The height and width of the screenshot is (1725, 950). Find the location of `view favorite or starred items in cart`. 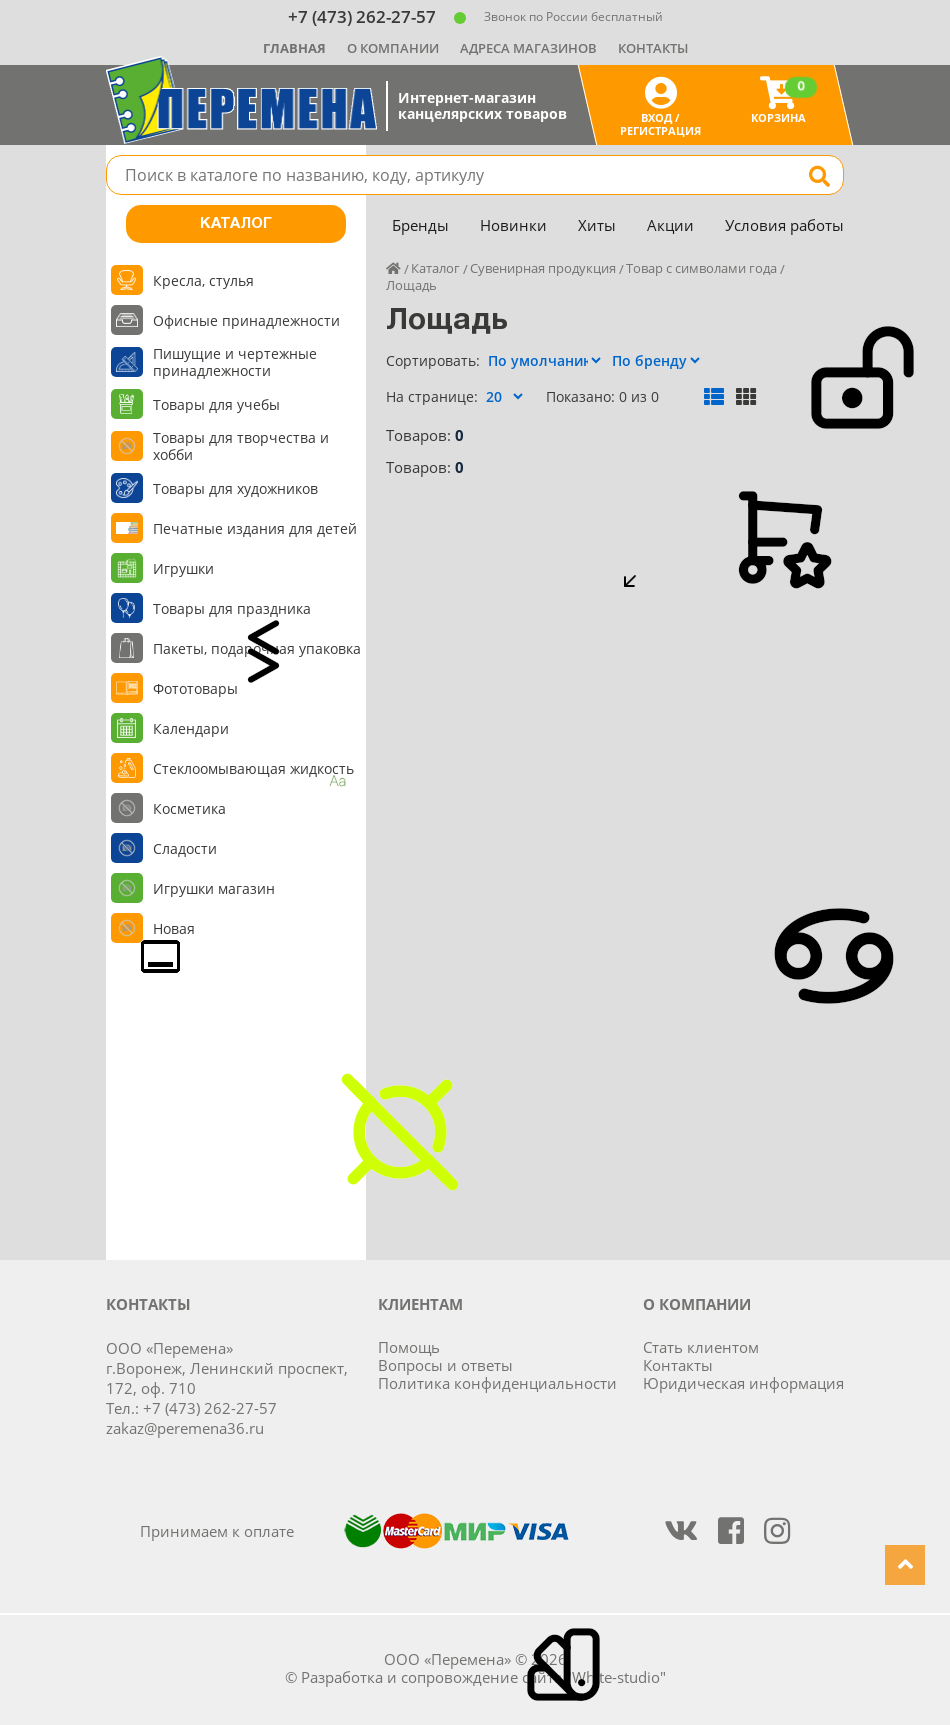

view favorite or starred items in cart is located at coordinates (780, 537).